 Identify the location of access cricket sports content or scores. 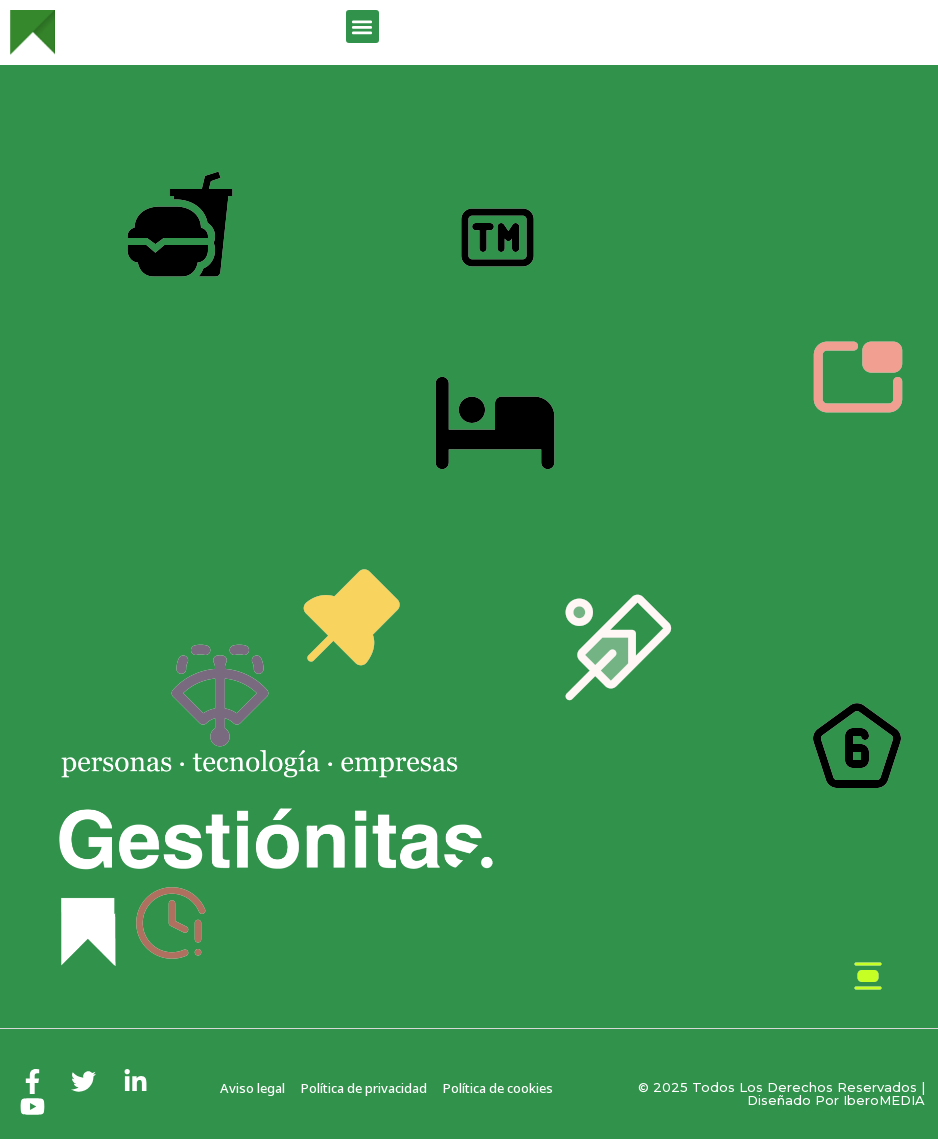
(612, 645).